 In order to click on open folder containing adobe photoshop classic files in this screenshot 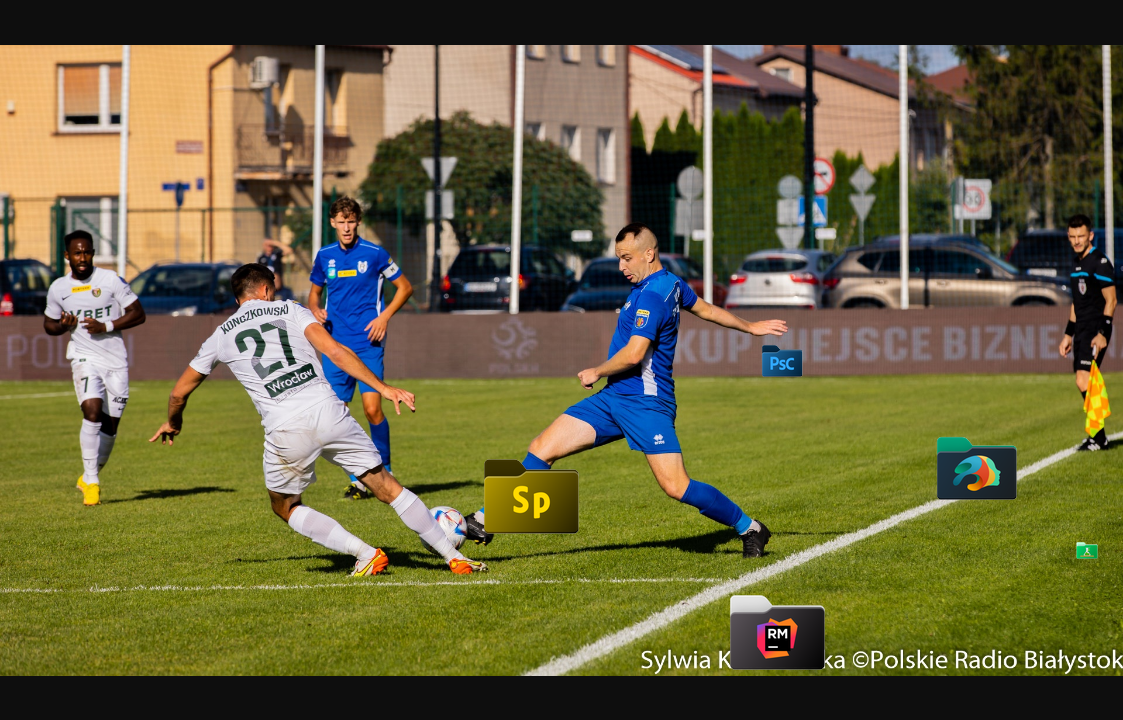, I will do `click(782, 362)`.